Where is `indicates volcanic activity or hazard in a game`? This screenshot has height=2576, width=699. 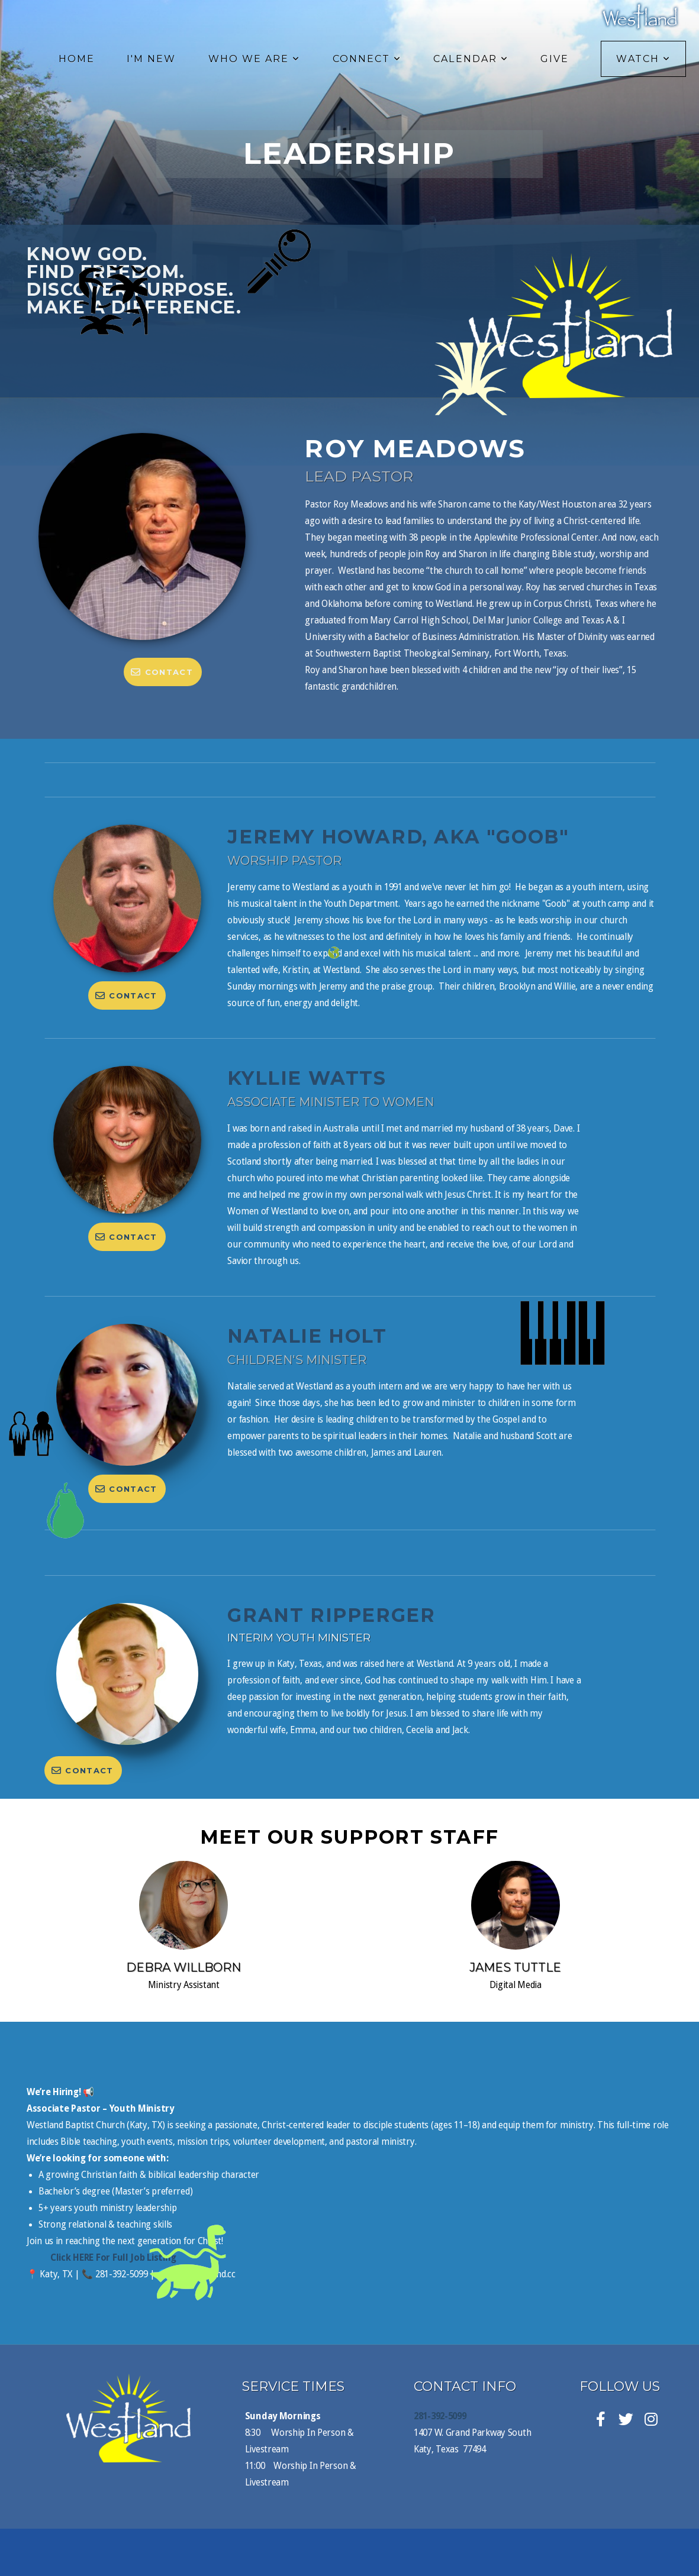
indicates volcanic activity or hazard in a game is located at coordinates (471, 379).